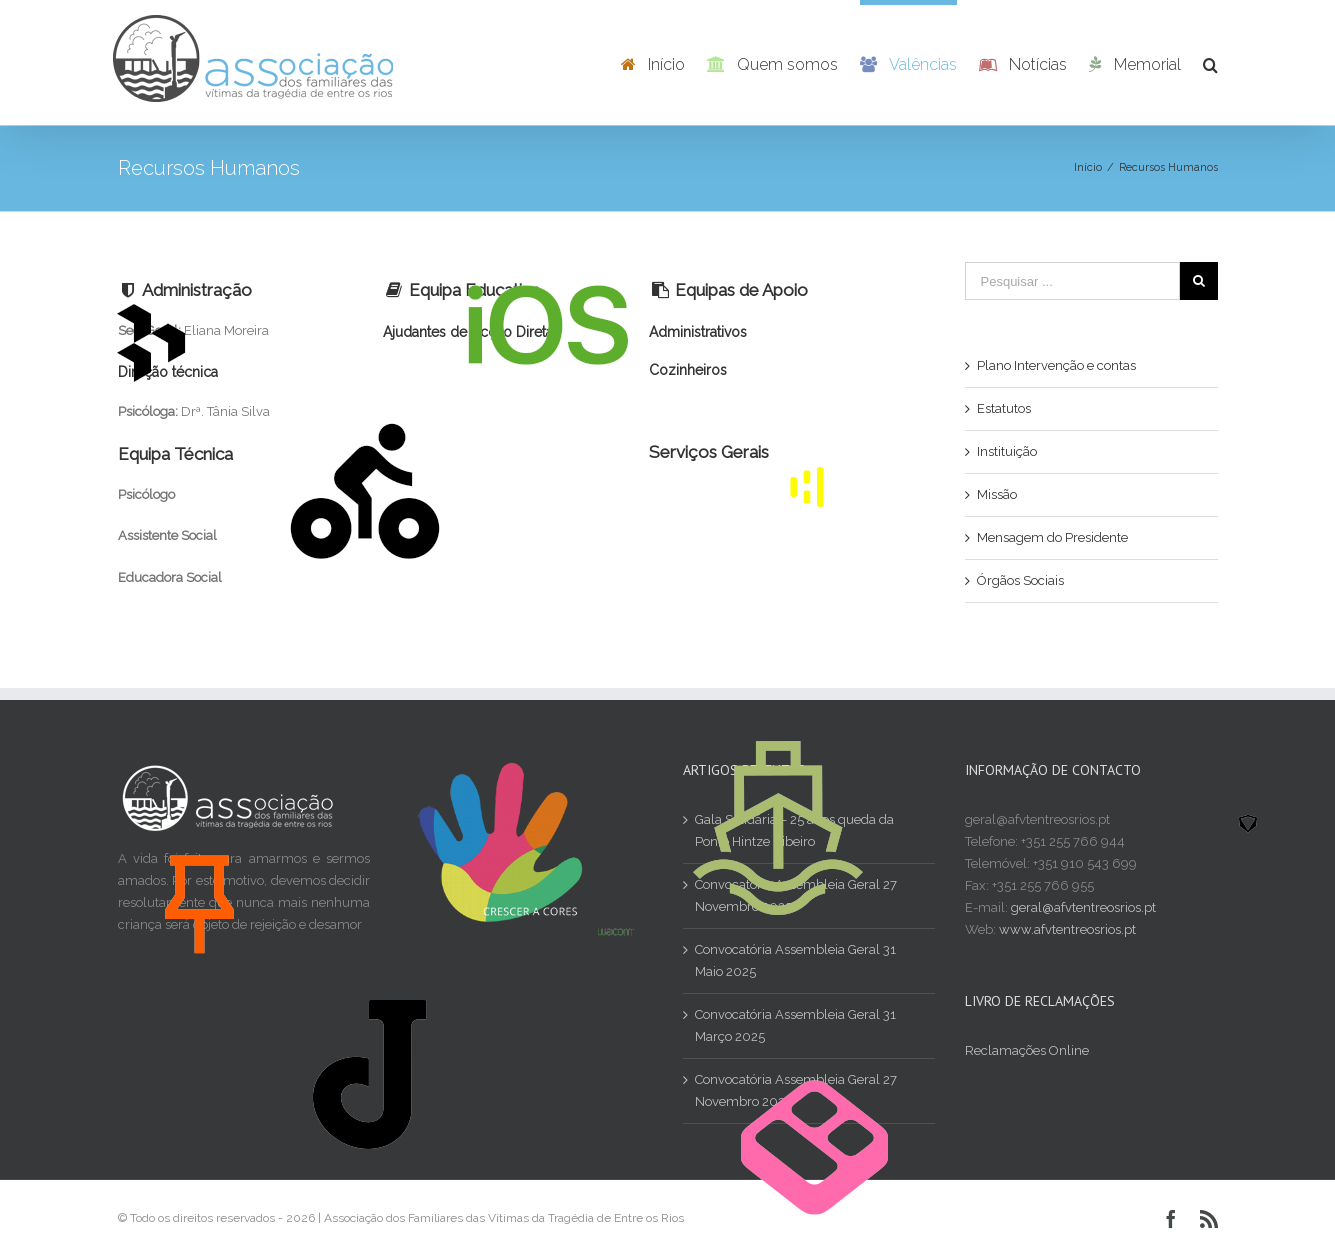 Image resolution: width=1335 pixels, height=1258 pixels. What do you see at coordinates (778, 828) in the screenshot?
I see `ImprovMX email forwarding service logo` at bounding box center [778, 828].